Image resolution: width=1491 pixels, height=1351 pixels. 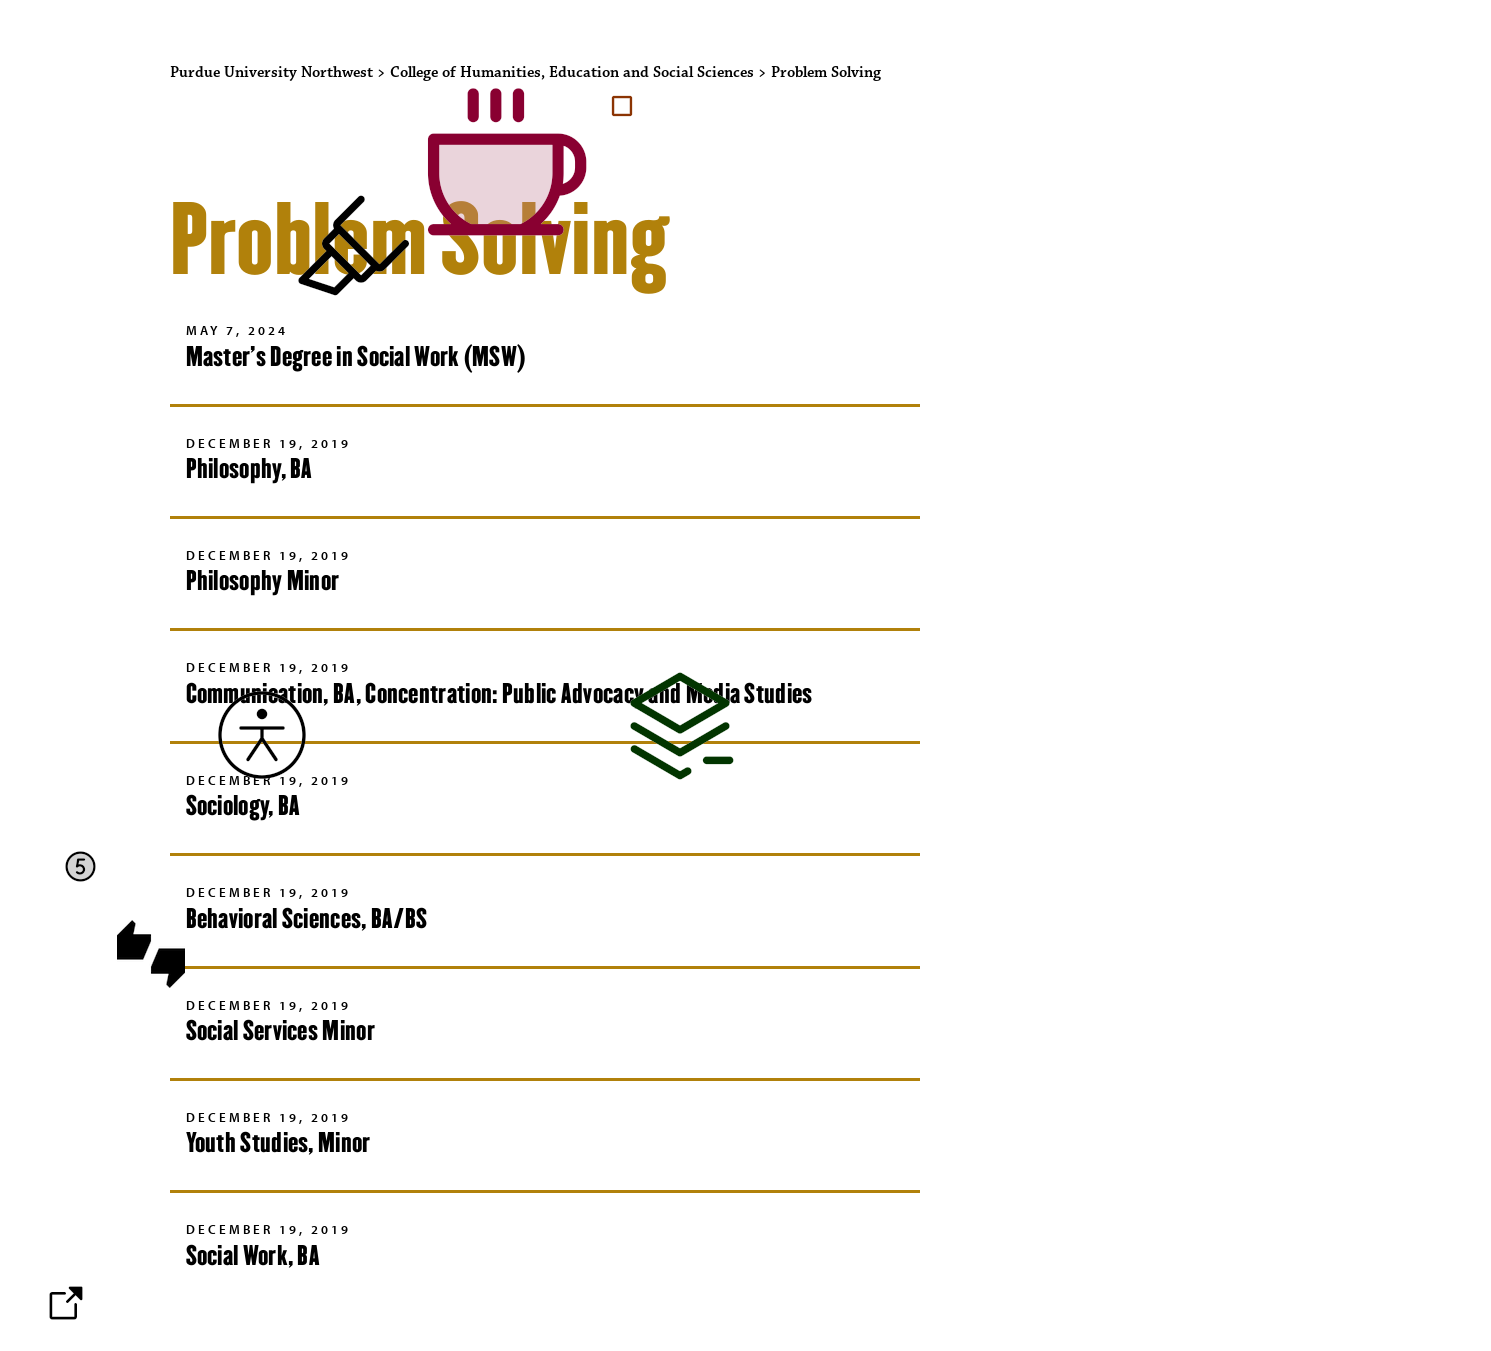 What do you see at coordinates (80, 866) in the screenshot?
I see `indicates step five in a multi-step process` at bounding box center [80, 866].